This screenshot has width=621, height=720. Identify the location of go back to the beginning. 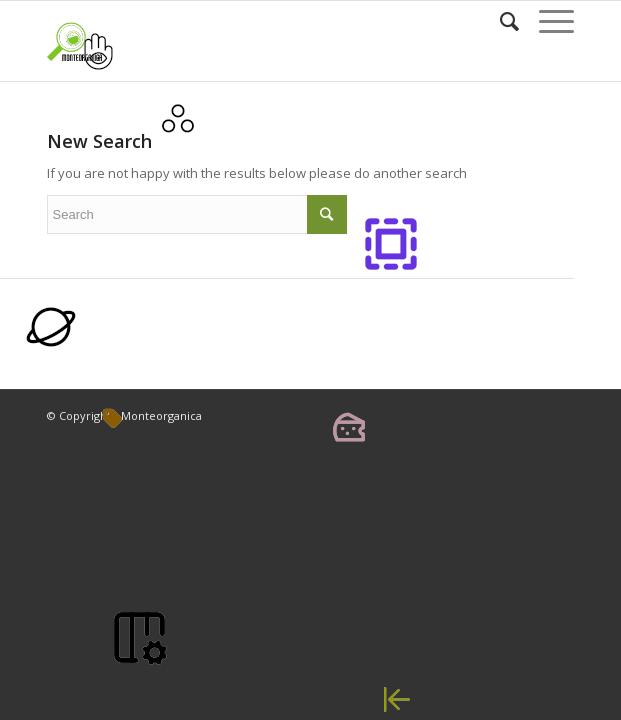
(396, 699).